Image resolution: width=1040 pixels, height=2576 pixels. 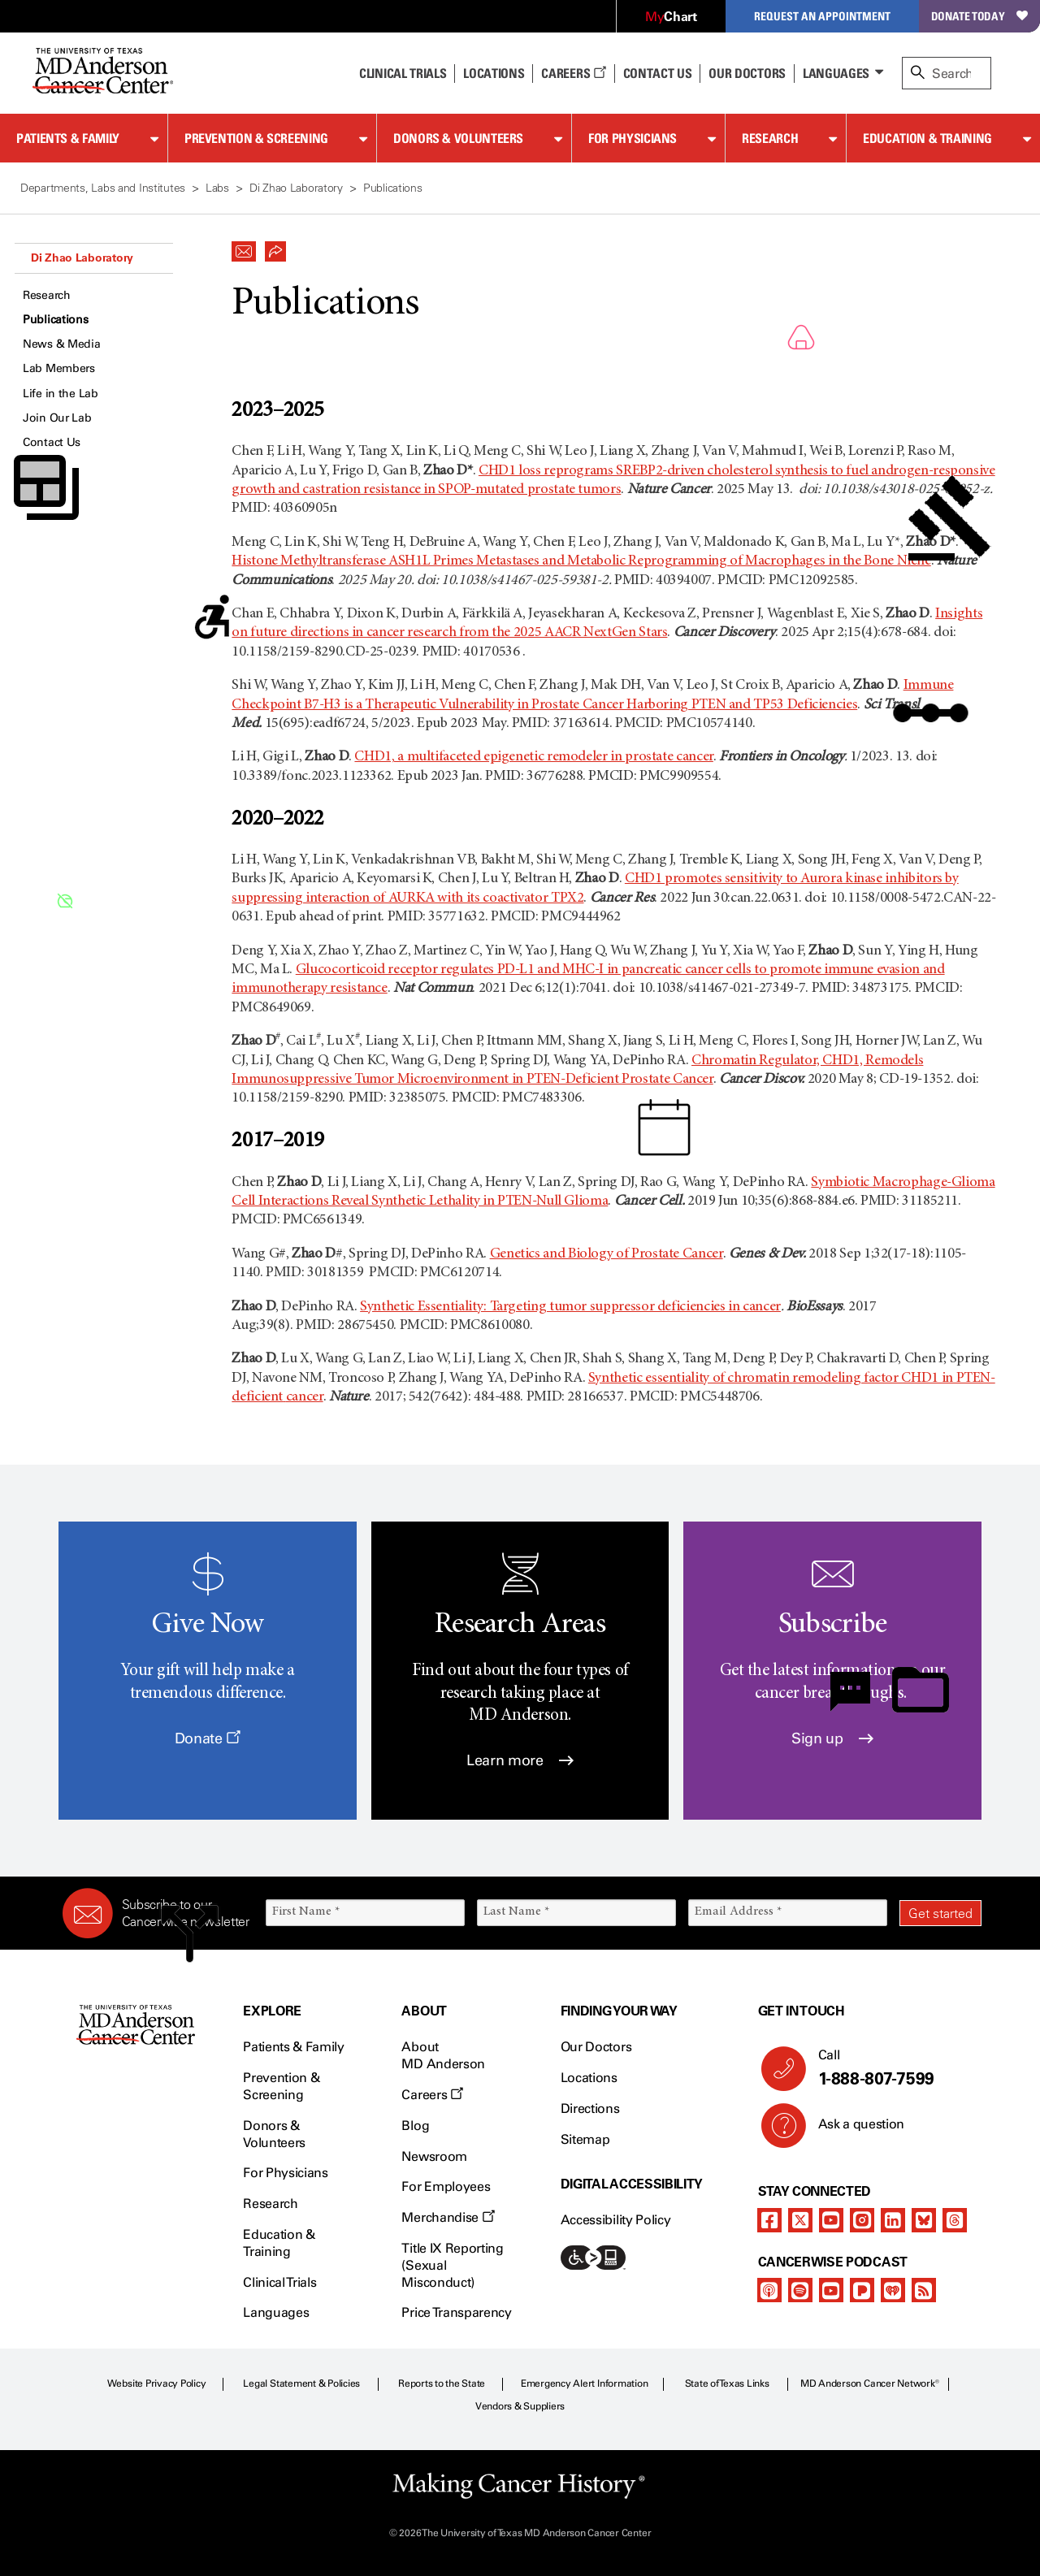 What do you see at coordinates (189, 1933) in the screenshot?
I see `split or fork a call to multiple recipients` at bounding box center [189, 1933].